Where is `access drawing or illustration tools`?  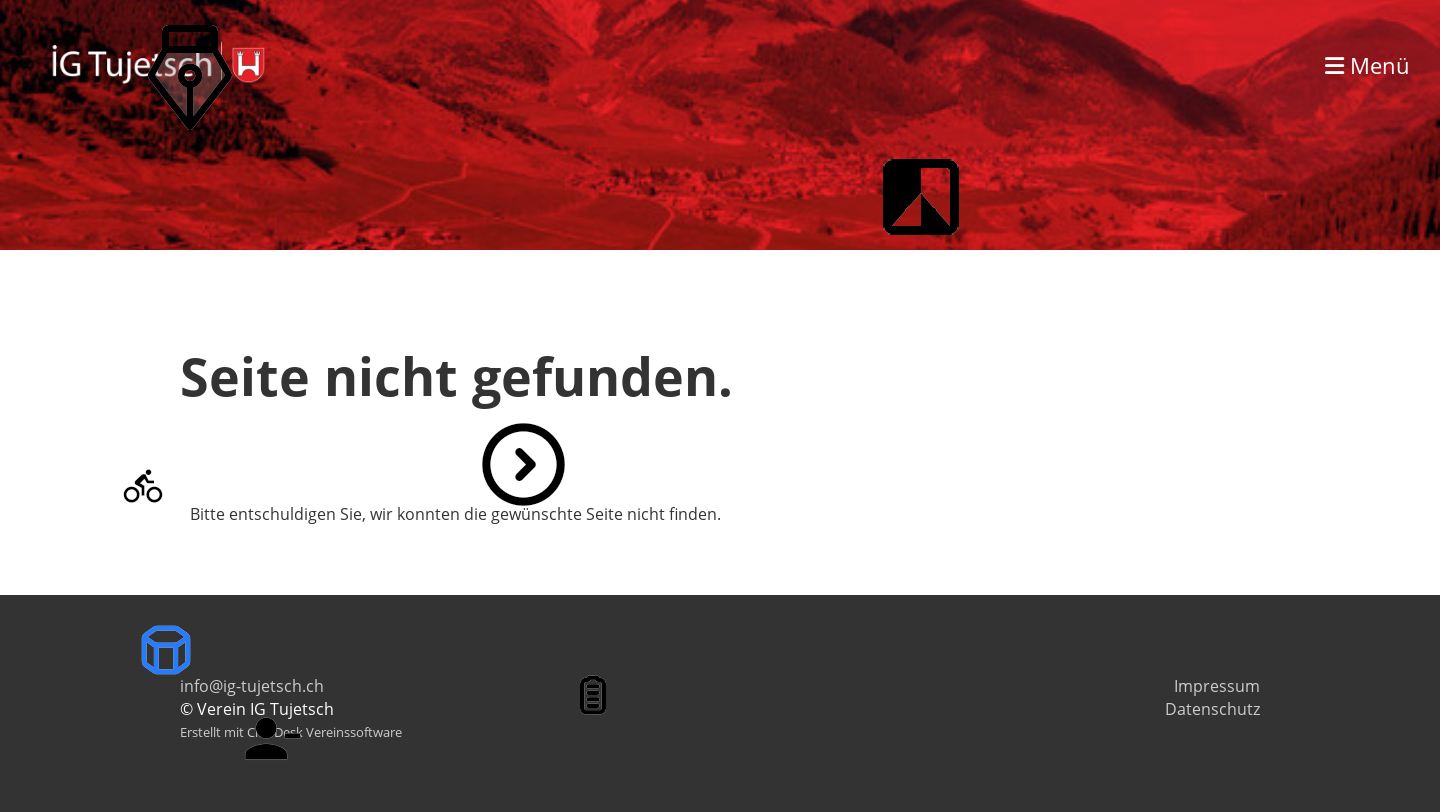 access drawing or illustration tools is located at coordinates (190, 74).